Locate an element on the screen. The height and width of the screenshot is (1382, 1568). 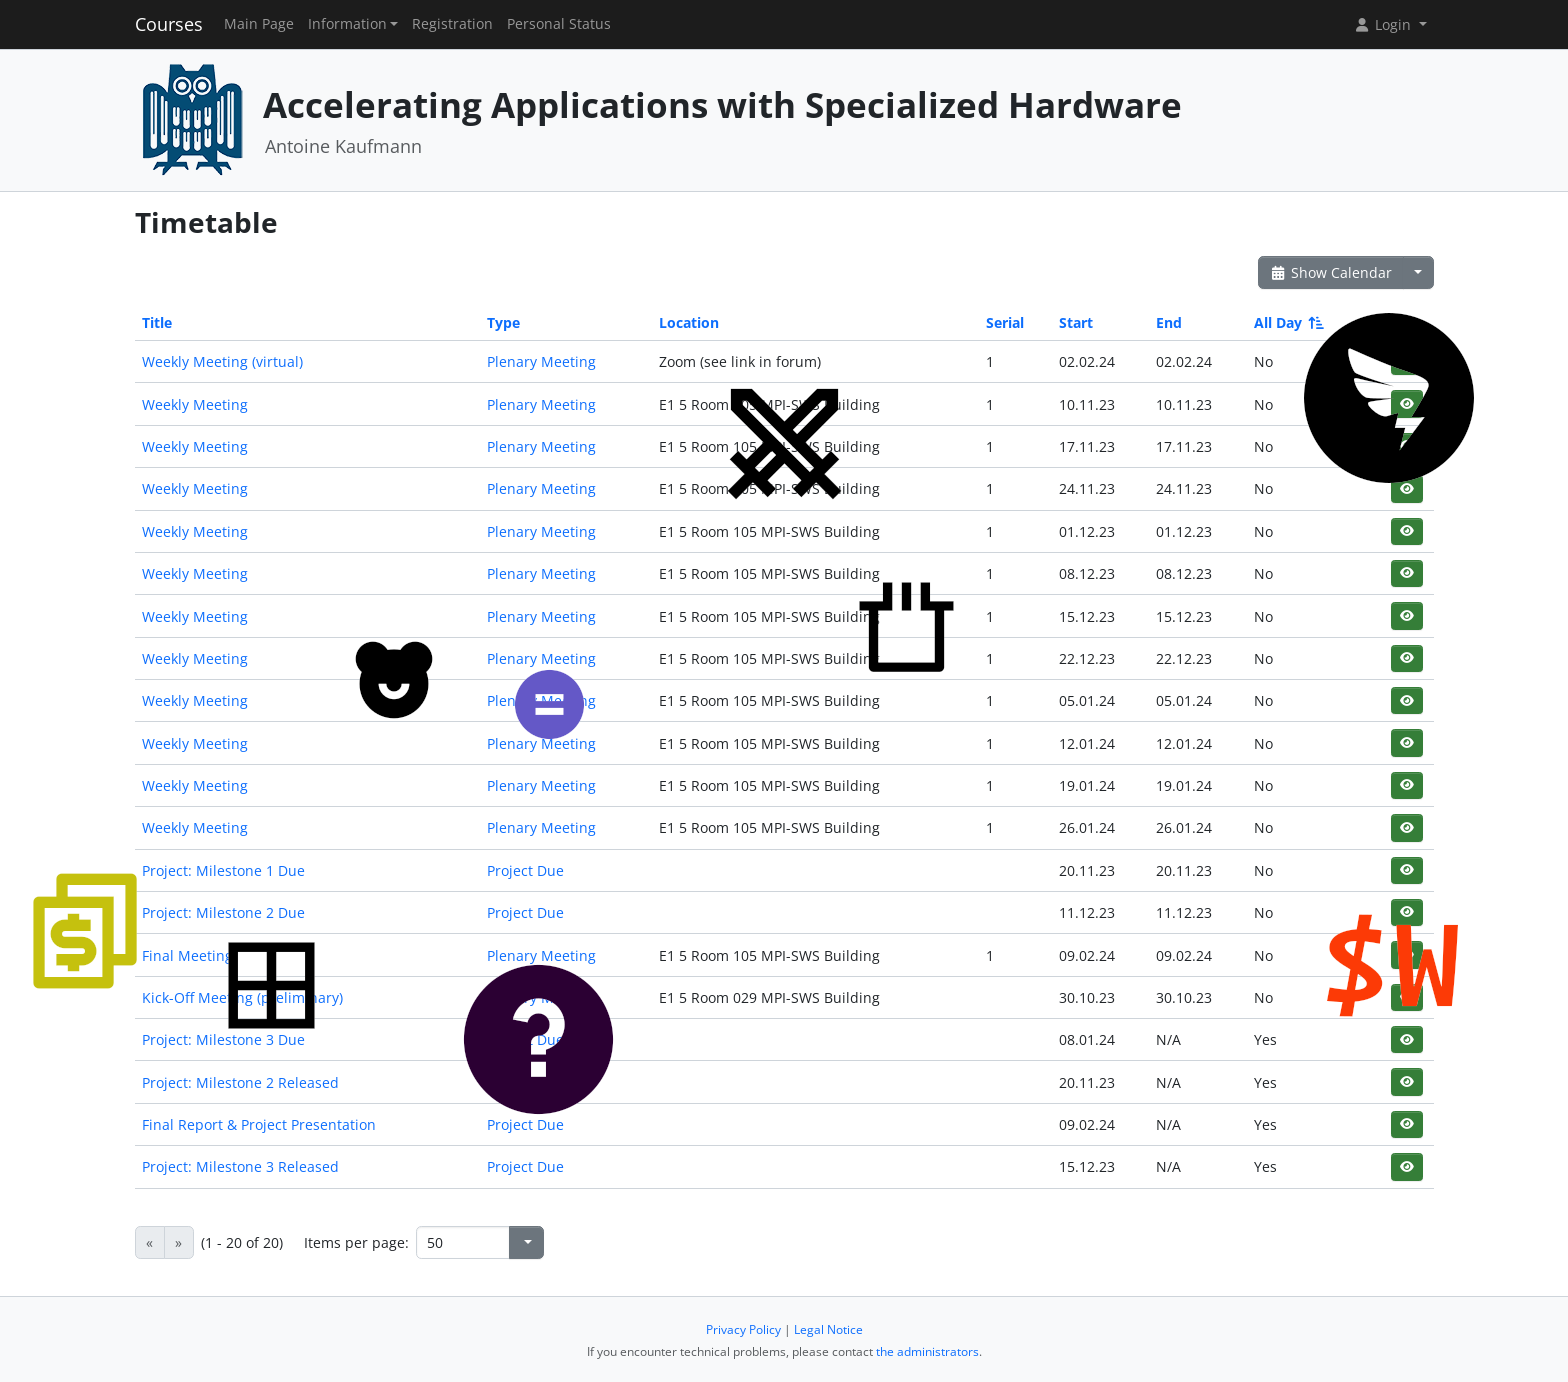
sign in with Microsoft account is located at coordinates (271, 985).